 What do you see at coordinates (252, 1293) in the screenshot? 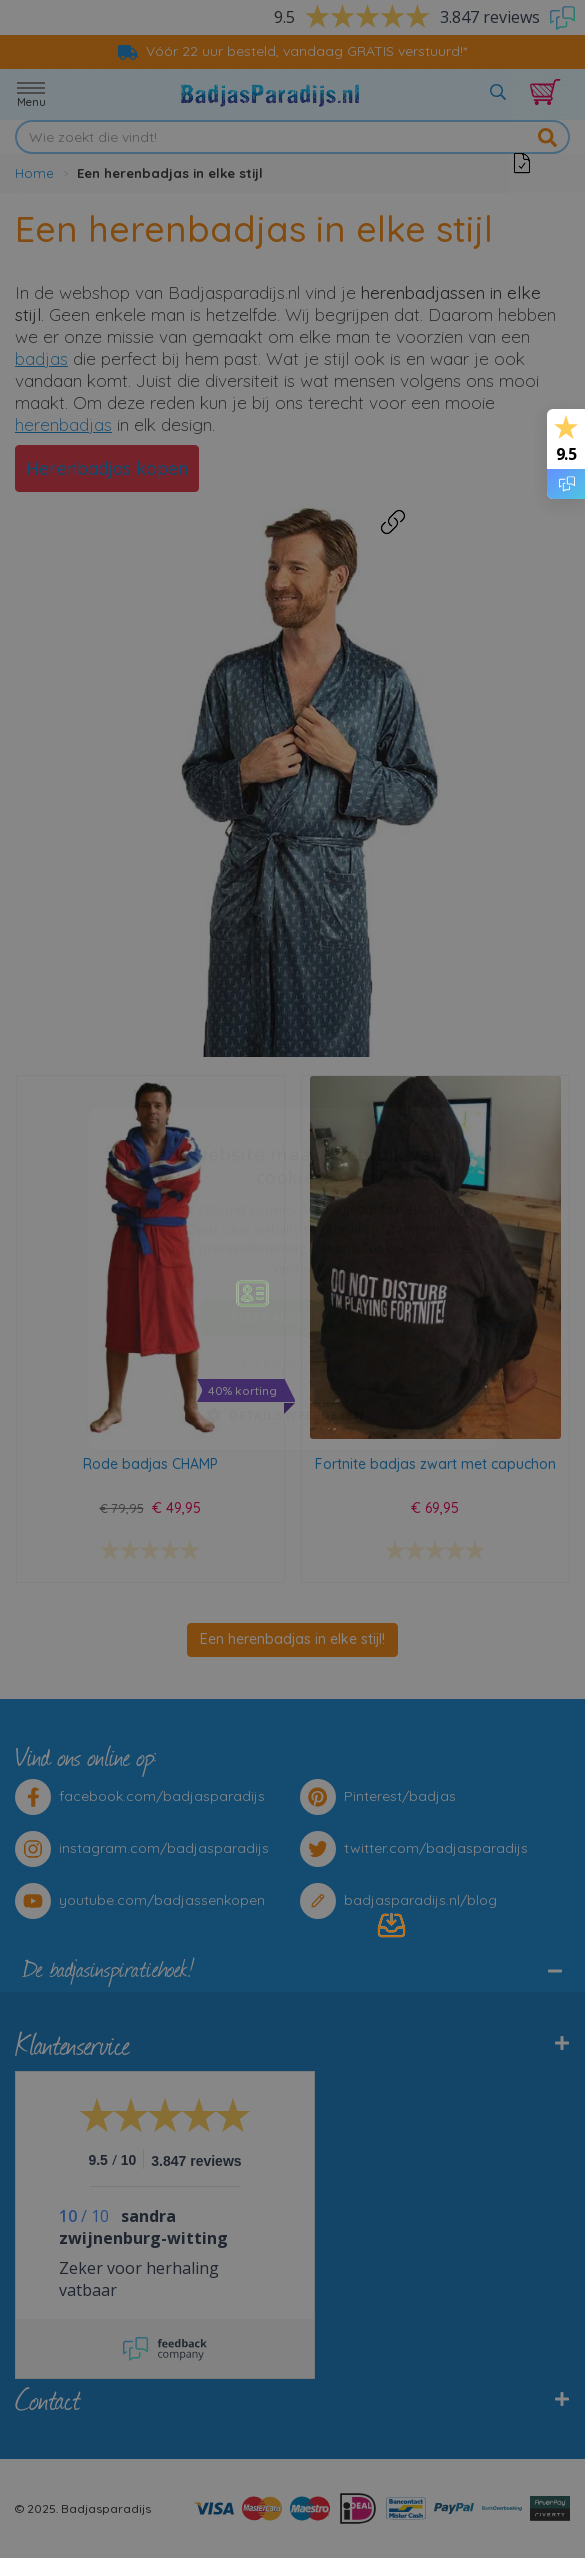
I see `view your profile or identification details` at bounding box center [252, 1293].